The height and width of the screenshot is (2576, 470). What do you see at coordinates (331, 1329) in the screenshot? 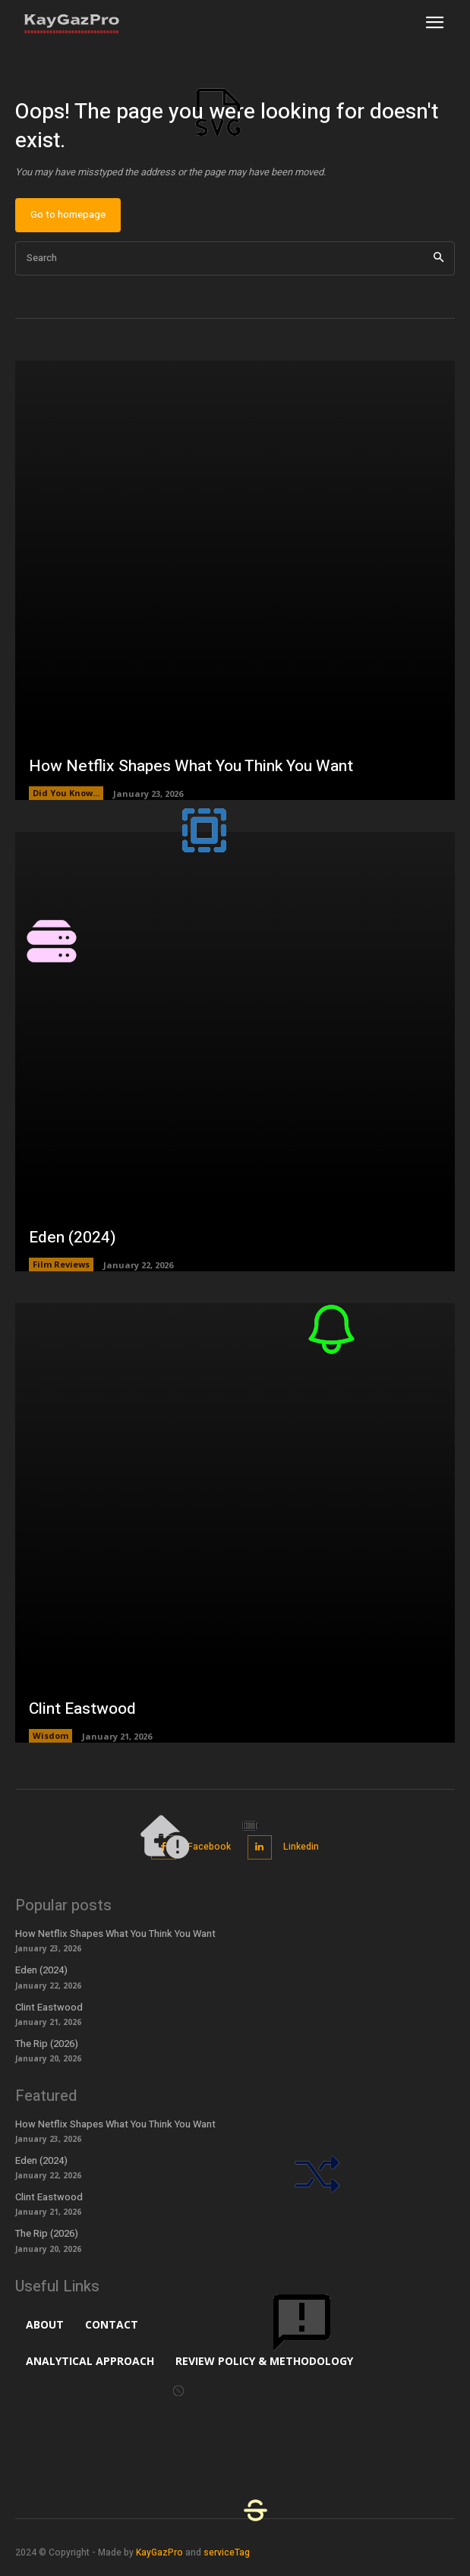
I see `view notifications` at bounding box center [331, 1329].